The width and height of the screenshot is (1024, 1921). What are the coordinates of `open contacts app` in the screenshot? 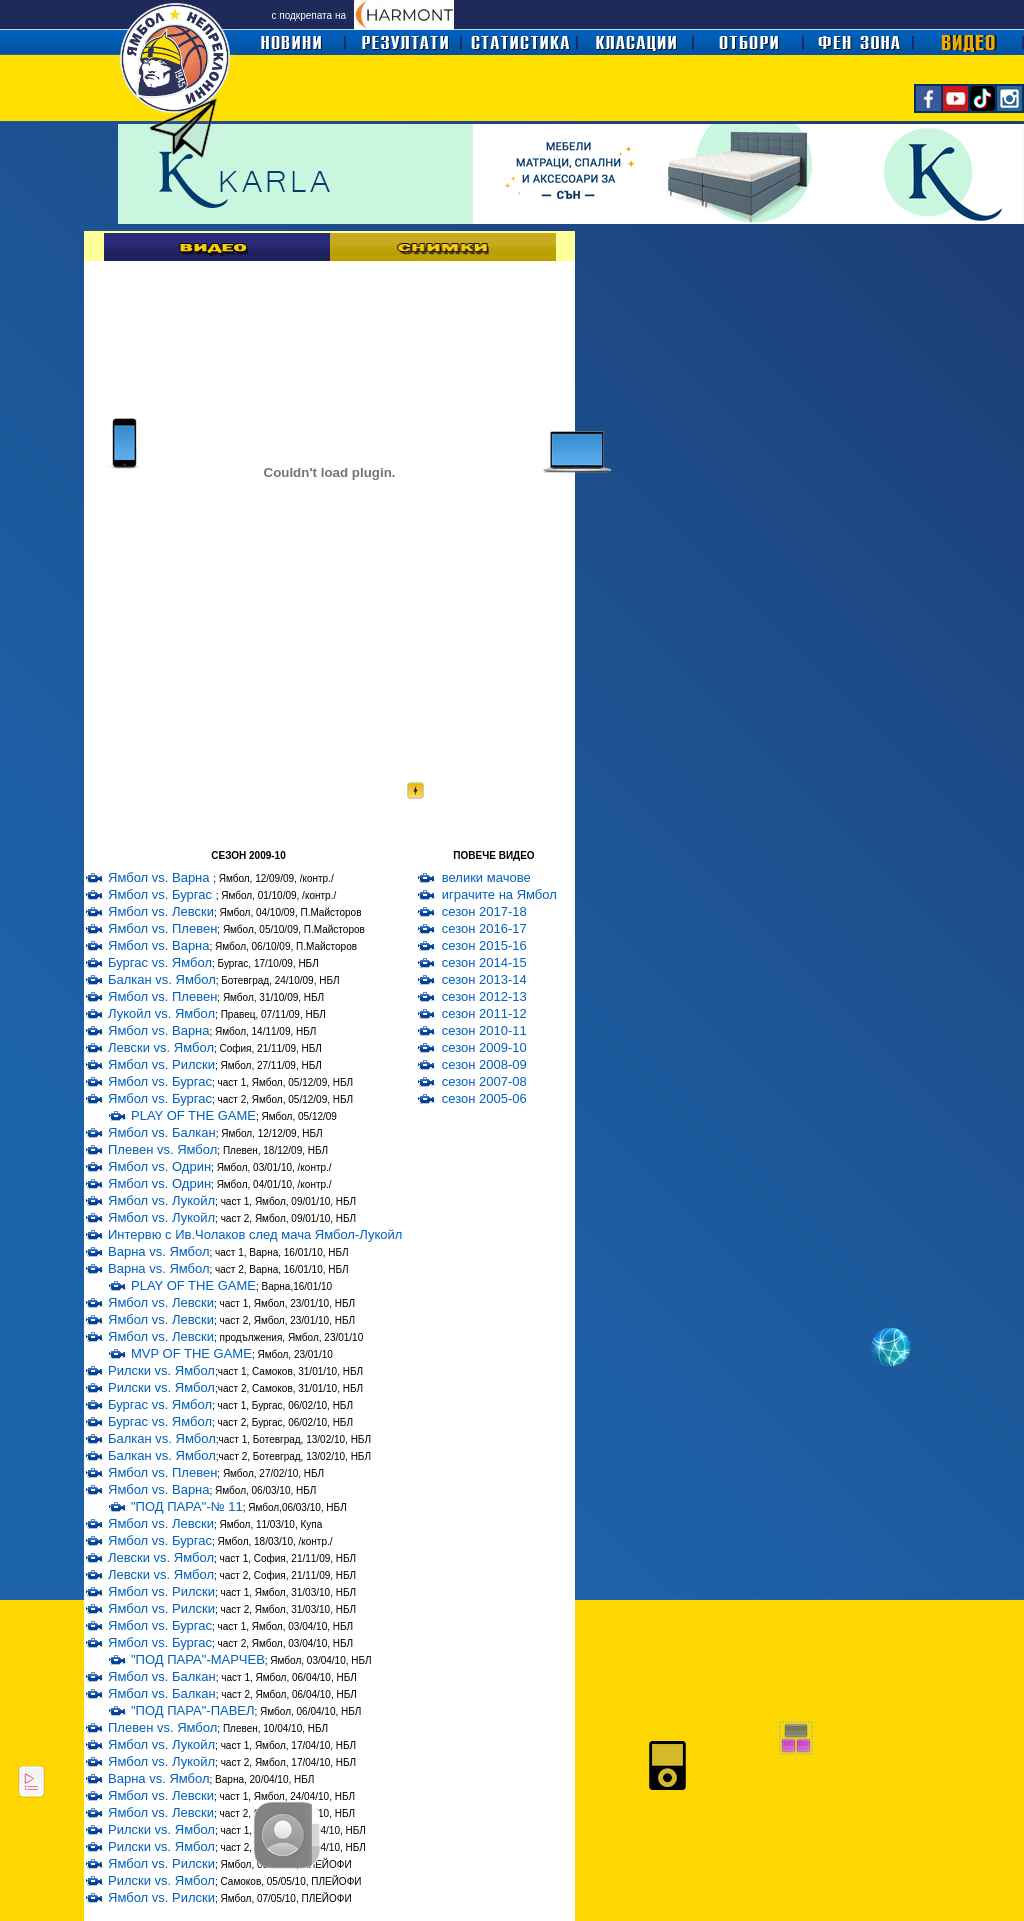 It's located at (287, 1835).